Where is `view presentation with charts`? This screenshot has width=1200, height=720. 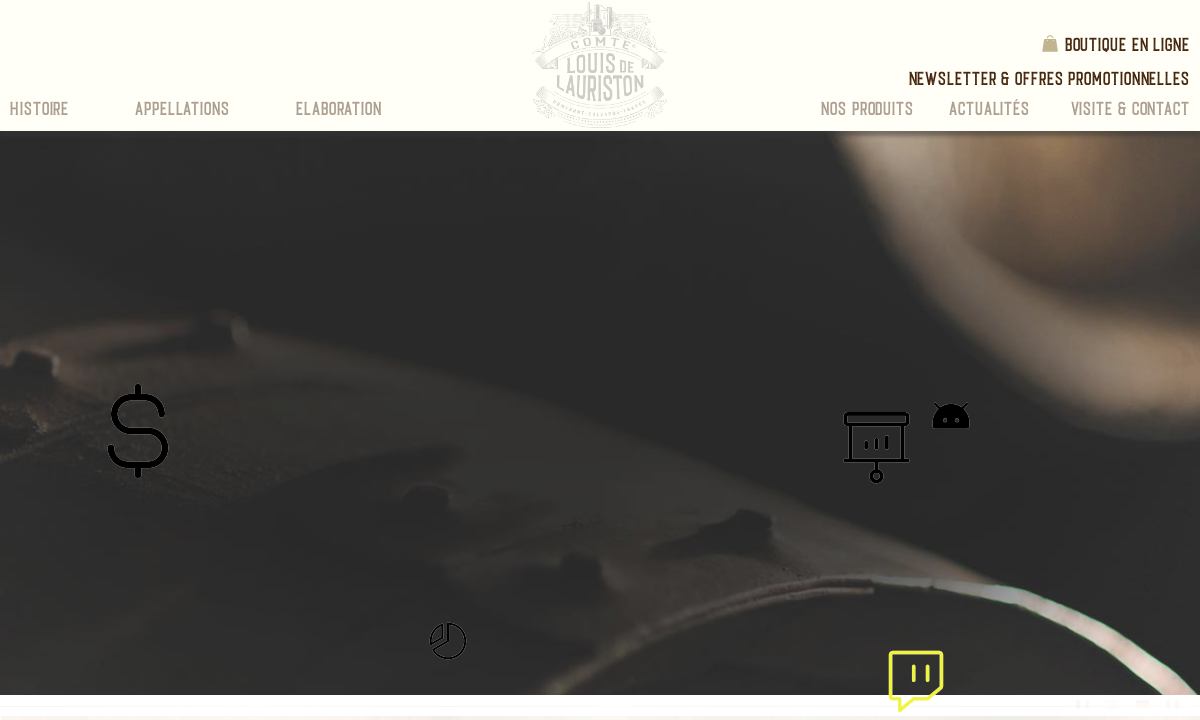
view presentation with charts is located at coordinates (876, 442).